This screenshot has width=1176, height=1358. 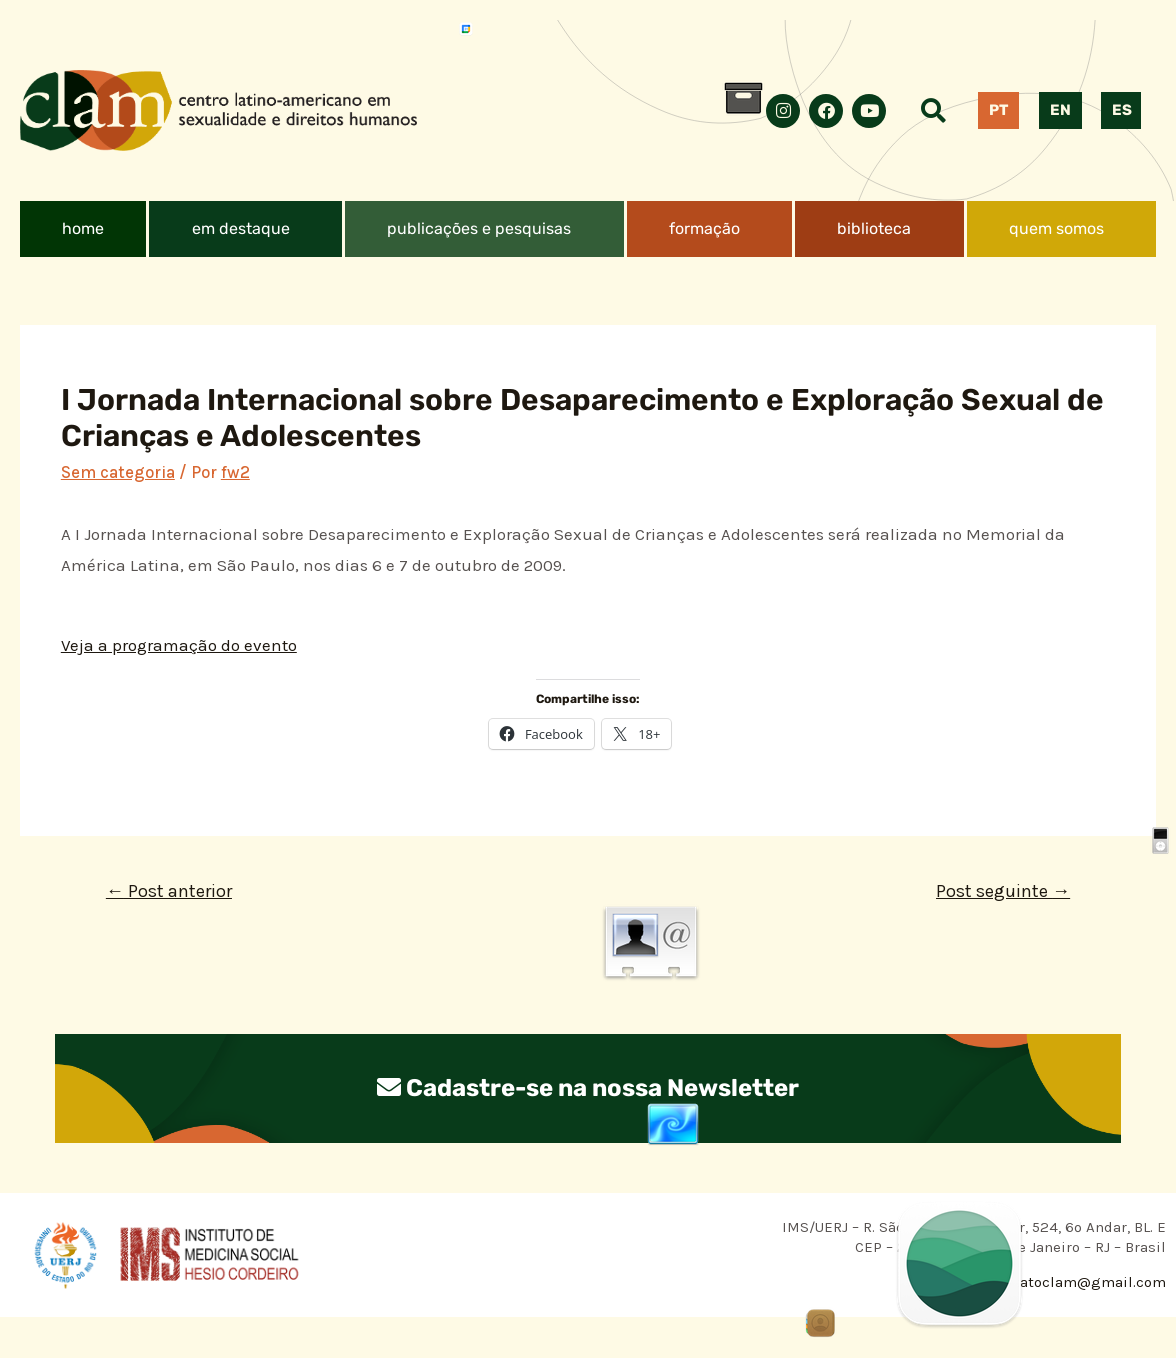 I want to click on open screen saver settings, so click(x=673, y=1125).